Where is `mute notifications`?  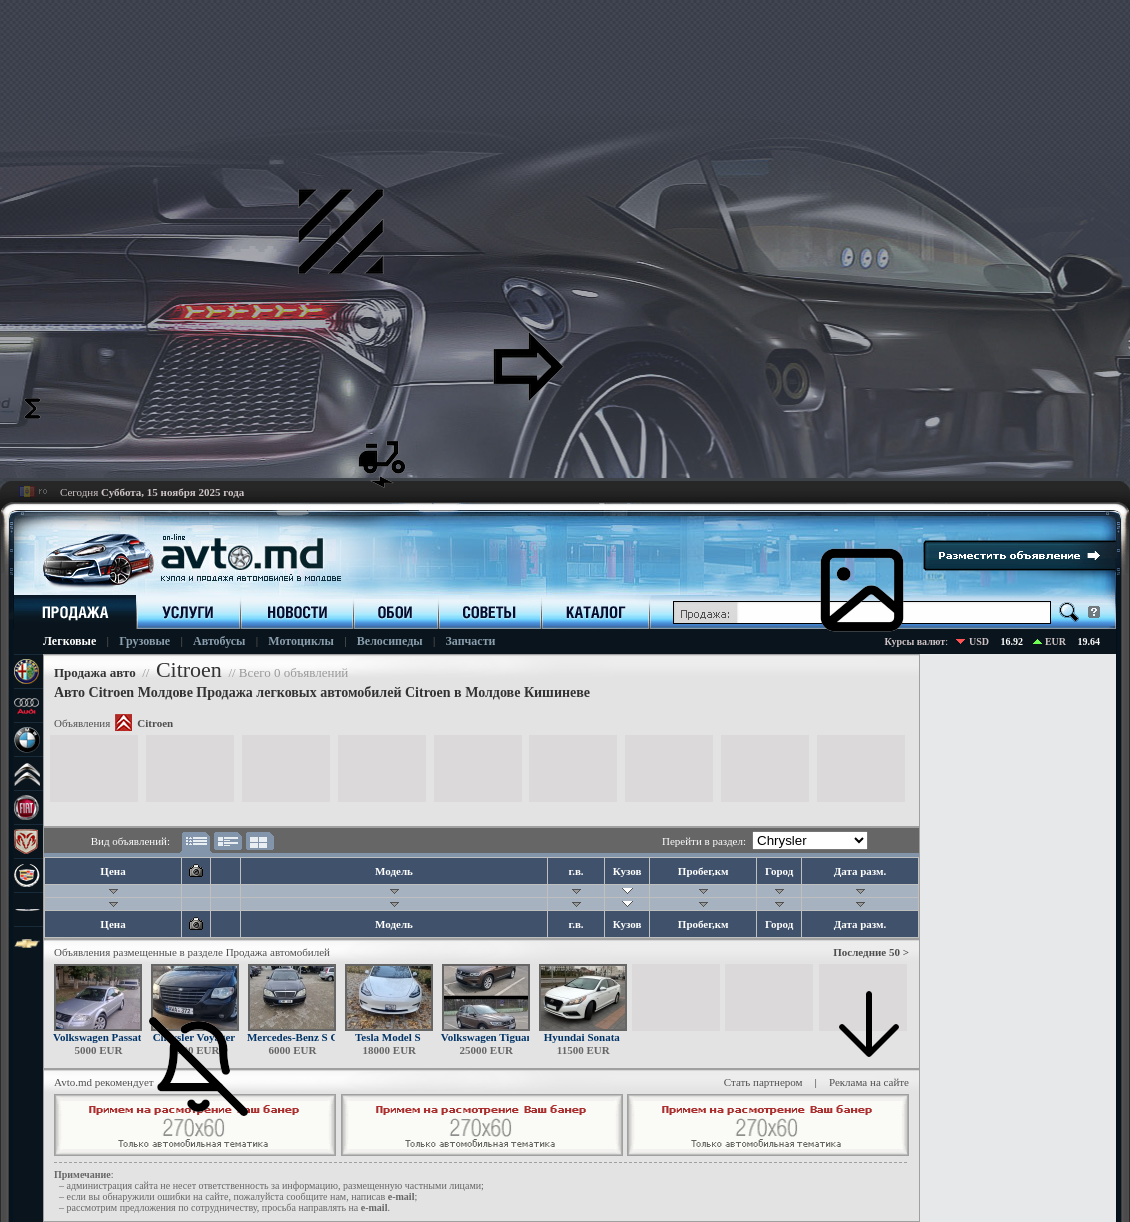 mute notifications is located at coordinates (198, 1066).